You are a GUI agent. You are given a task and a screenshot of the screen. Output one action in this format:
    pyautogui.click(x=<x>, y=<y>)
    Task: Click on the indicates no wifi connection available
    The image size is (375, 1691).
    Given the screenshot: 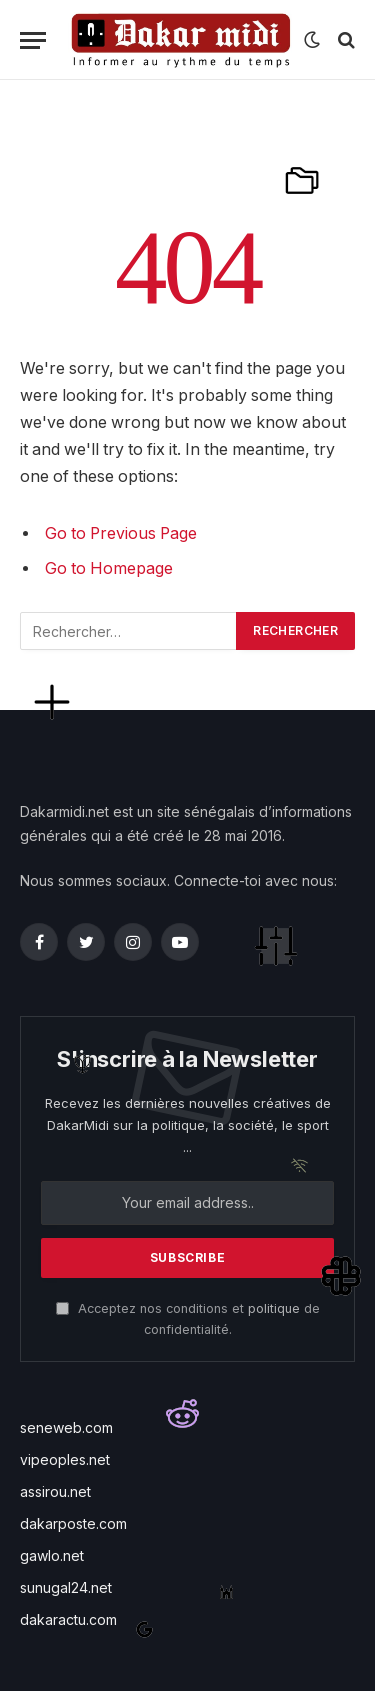 What is the action you would take?
    pyautogui.click(x=299, y=1165)
    